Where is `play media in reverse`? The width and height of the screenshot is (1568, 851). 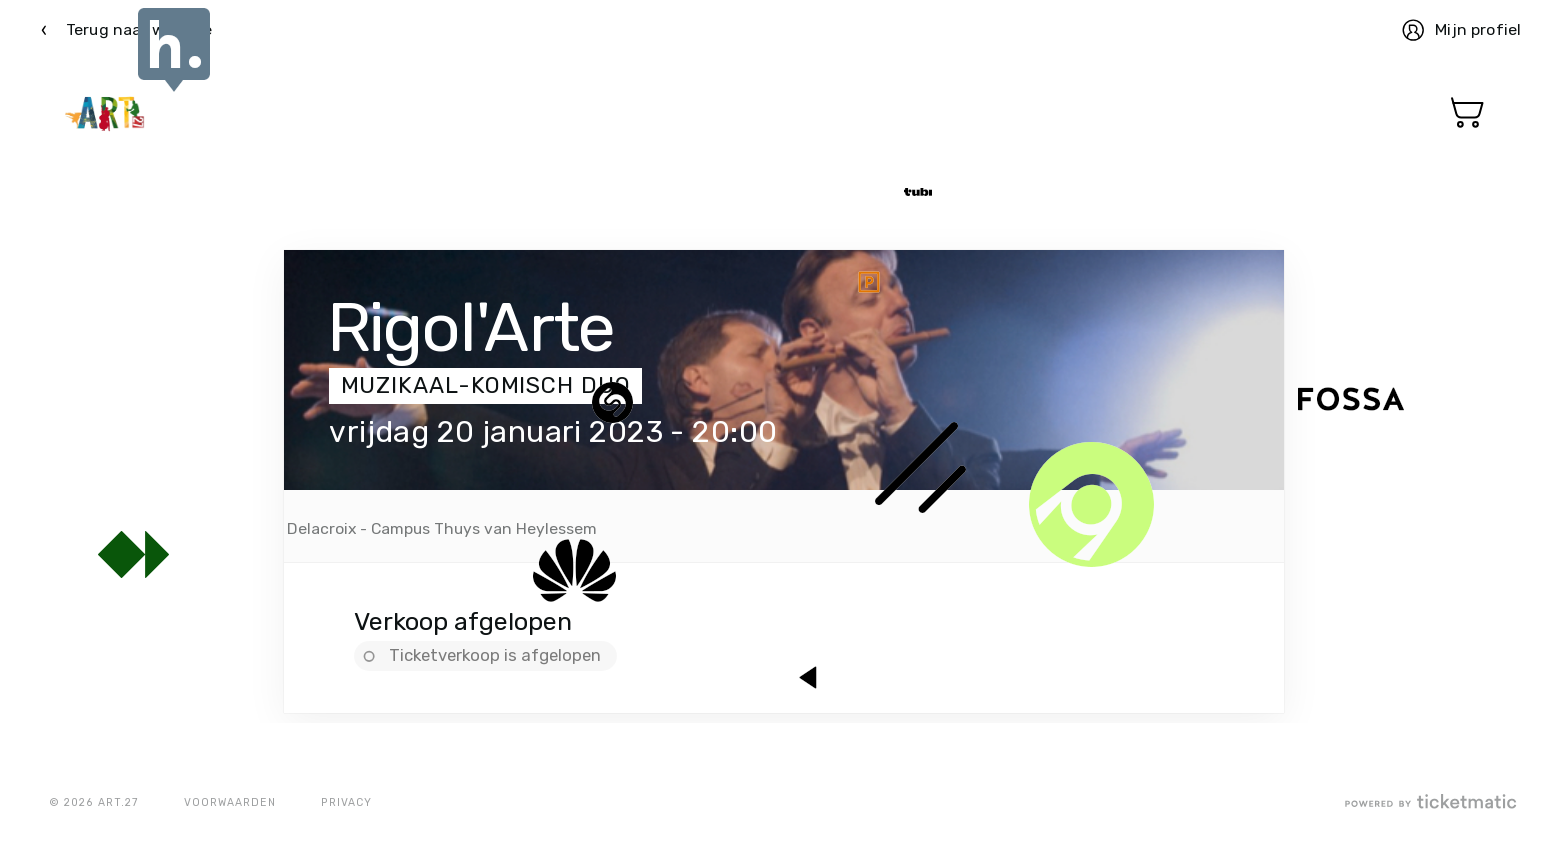 play media in reverse is located at coordinates (810, 677).